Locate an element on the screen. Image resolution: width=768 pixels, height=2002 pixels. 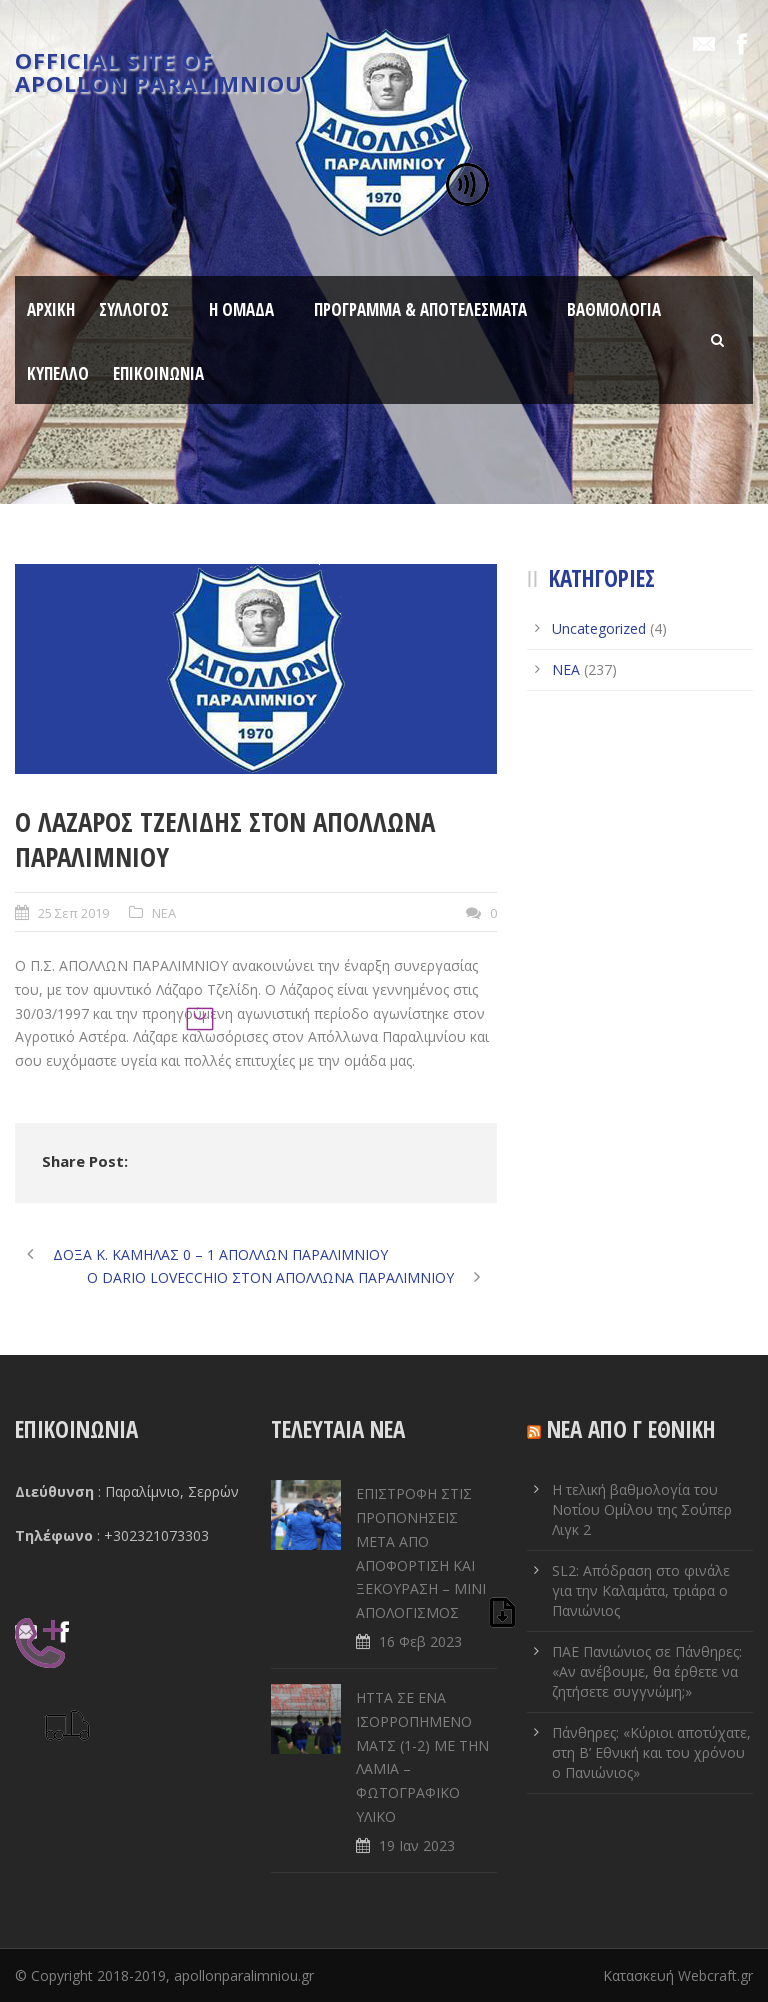
view shipping or delivery status is located at coordinates (67, 1725).